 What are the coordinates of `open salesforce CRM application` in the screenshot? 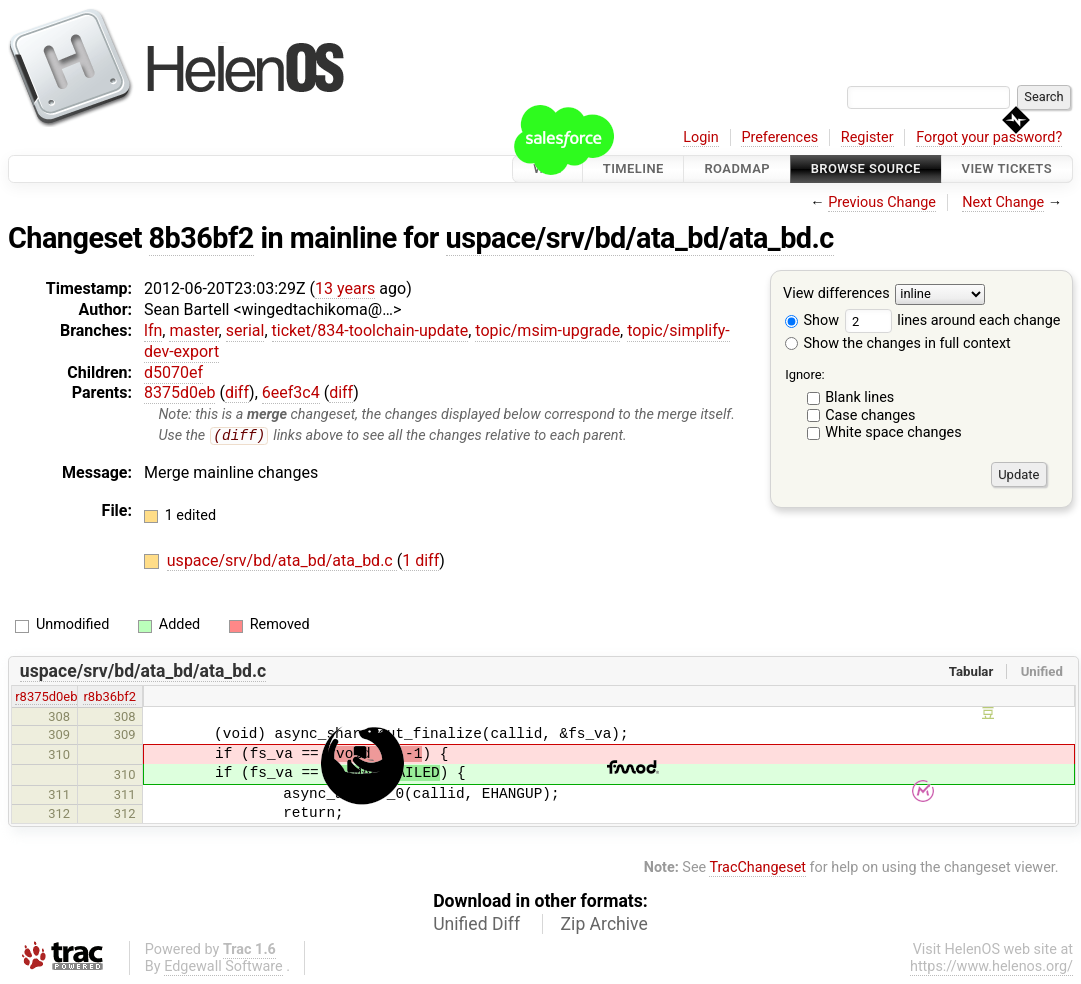 It's located at (564, 140).